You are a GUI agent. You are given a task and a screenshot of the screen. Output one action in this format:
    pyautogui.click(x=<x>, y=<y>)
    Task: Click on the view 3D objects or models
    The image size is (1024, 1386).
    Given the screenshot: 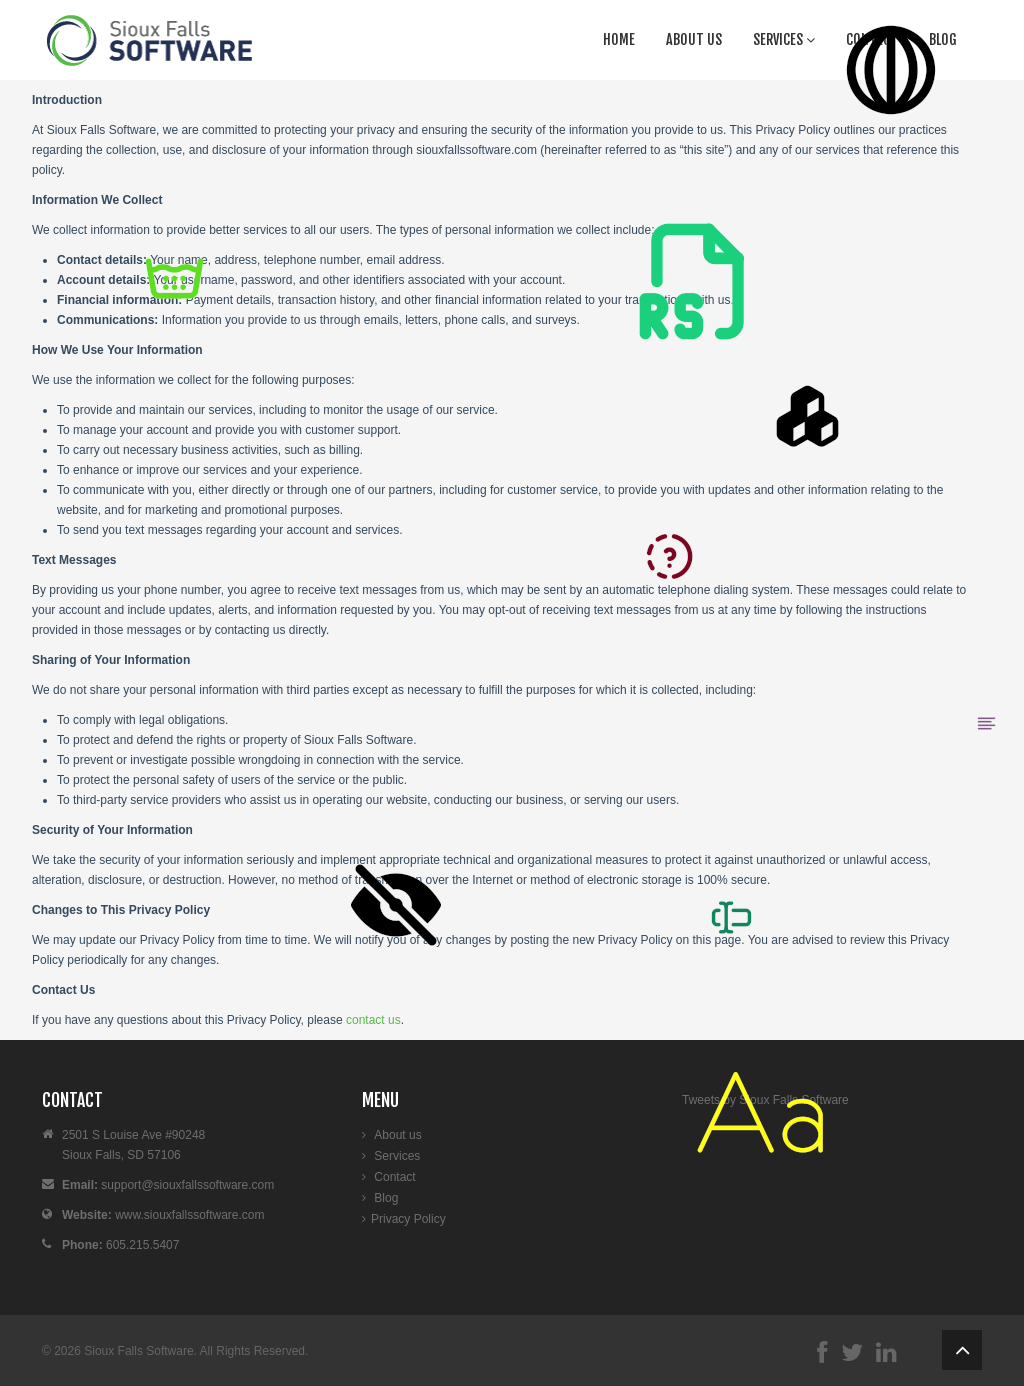 What is the action you would take?
    pyautogui.click(x=807, y=417)
    